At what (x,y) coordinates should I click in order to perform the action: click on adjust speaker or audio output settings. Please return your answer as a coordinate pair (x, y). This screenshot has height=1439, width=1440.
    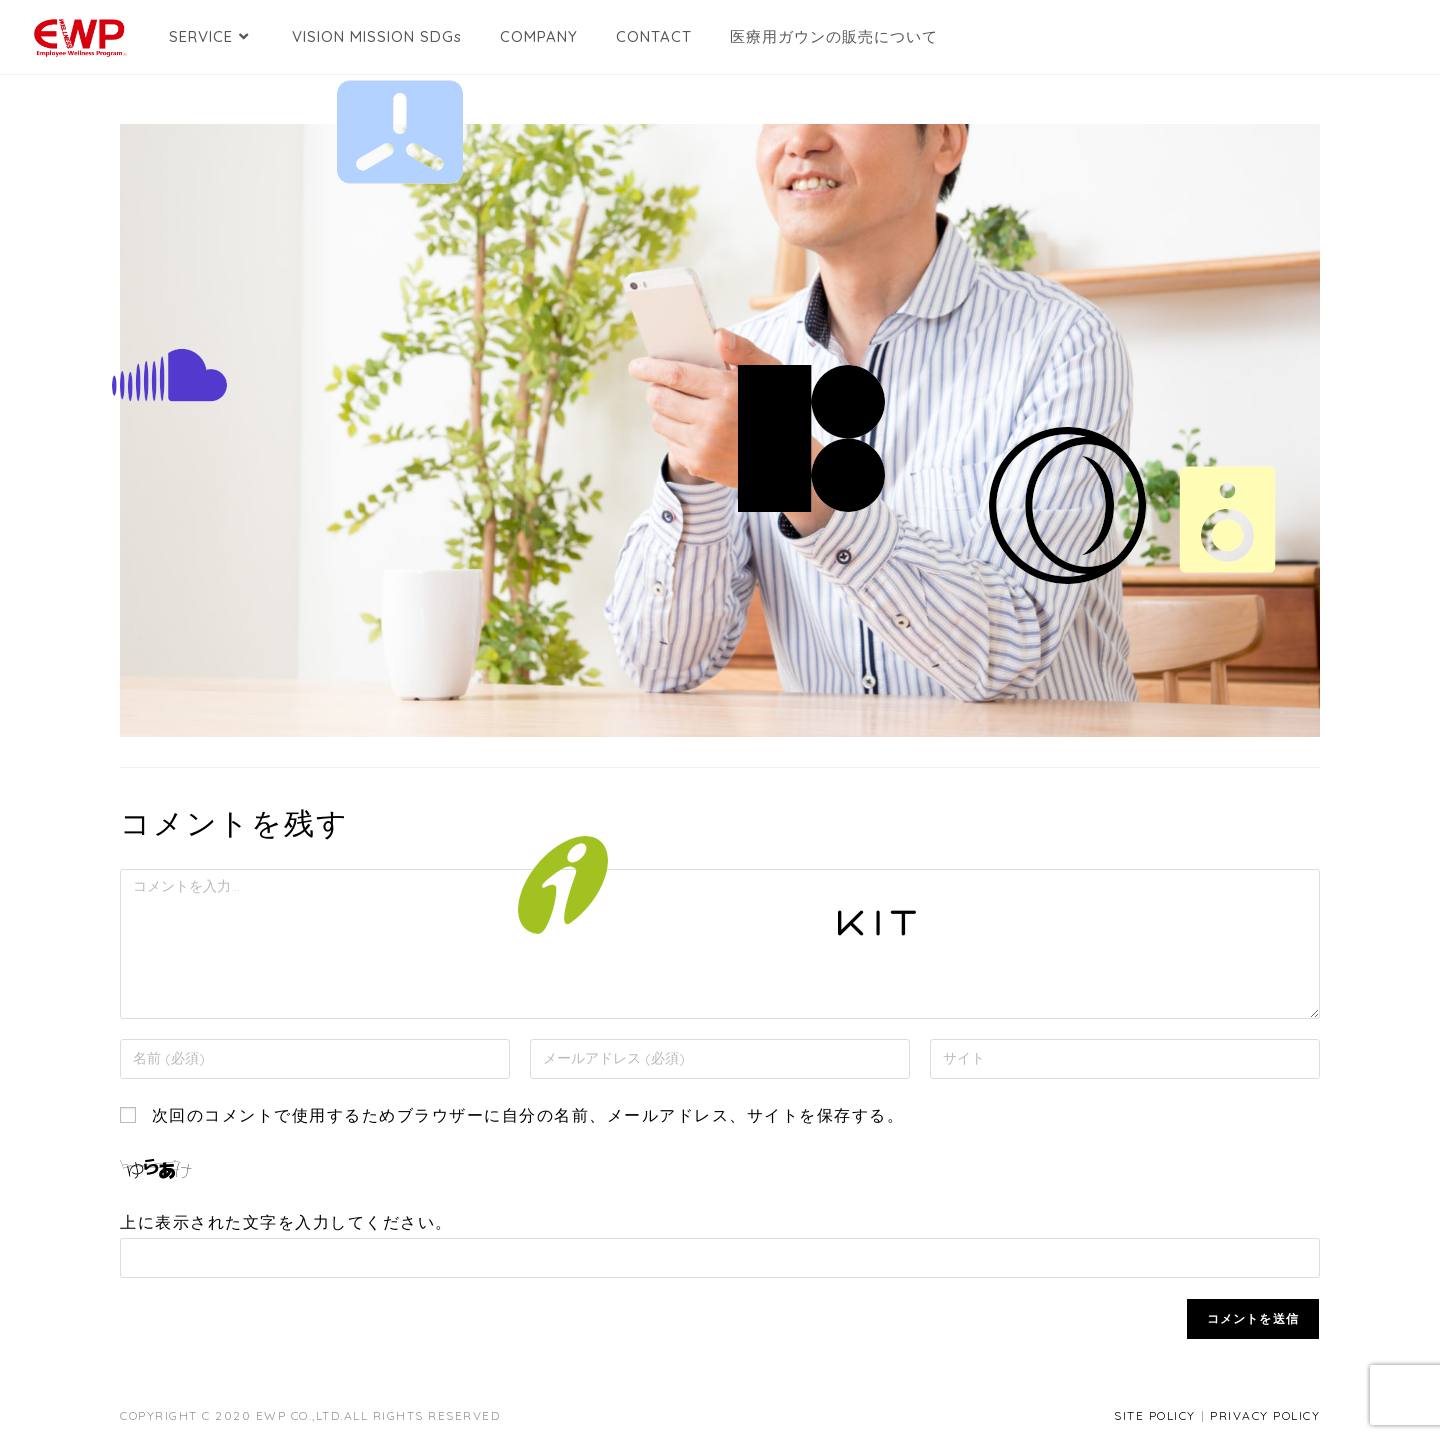
    Looking at the image, I should click on (1227, 519).